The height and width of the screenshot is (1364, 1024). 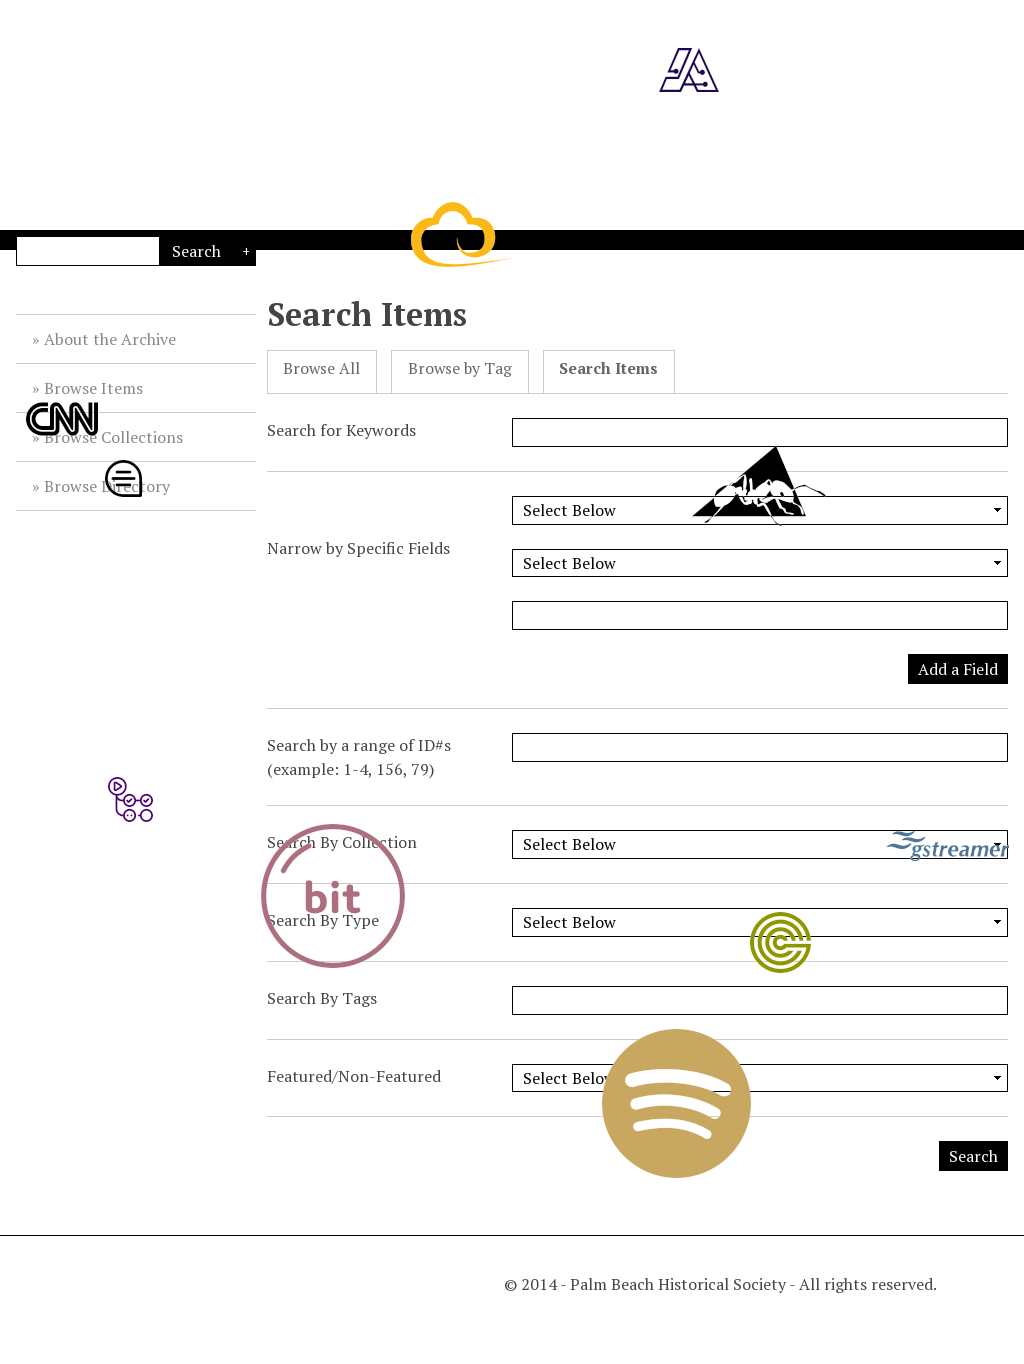 I want to click on greptimedb logo, so click(x=780, y=942).